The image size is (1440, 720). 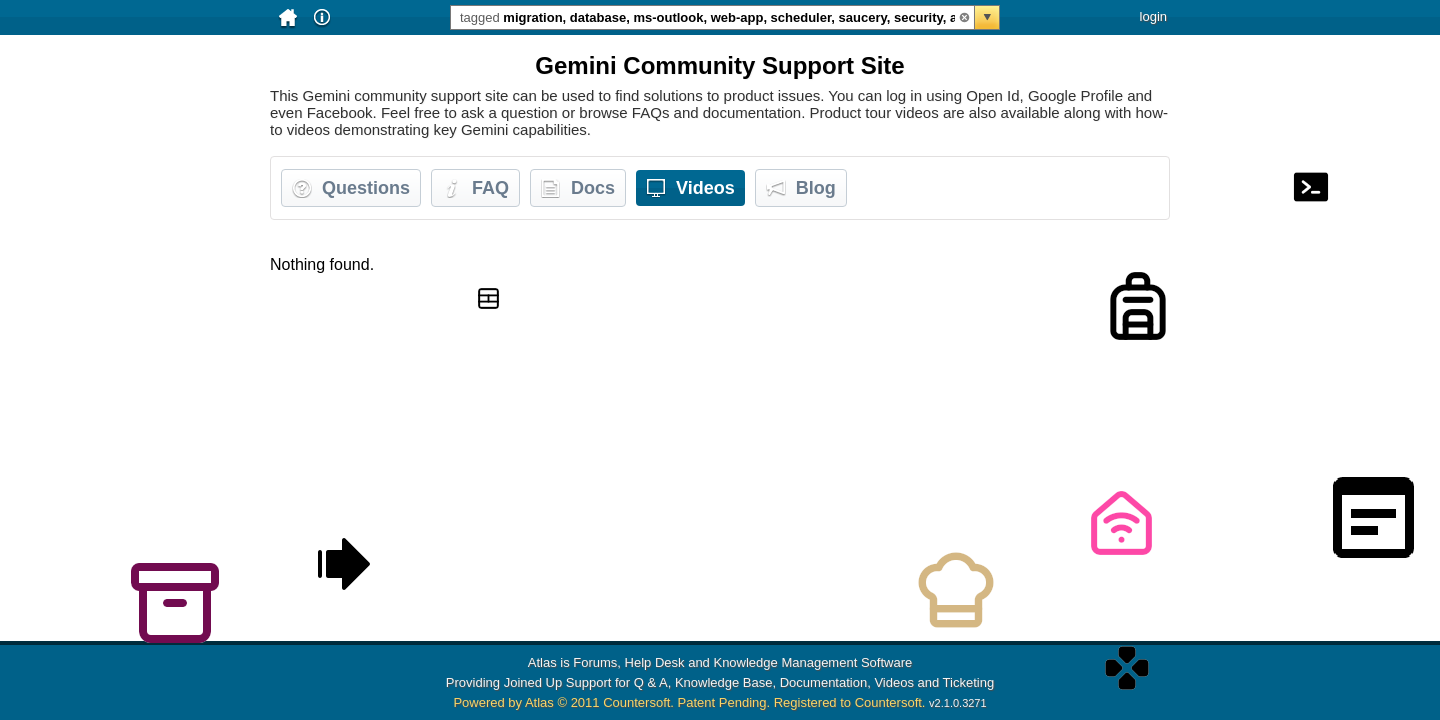 I want to click on proceed to the next step, so click(x=342, y=564).